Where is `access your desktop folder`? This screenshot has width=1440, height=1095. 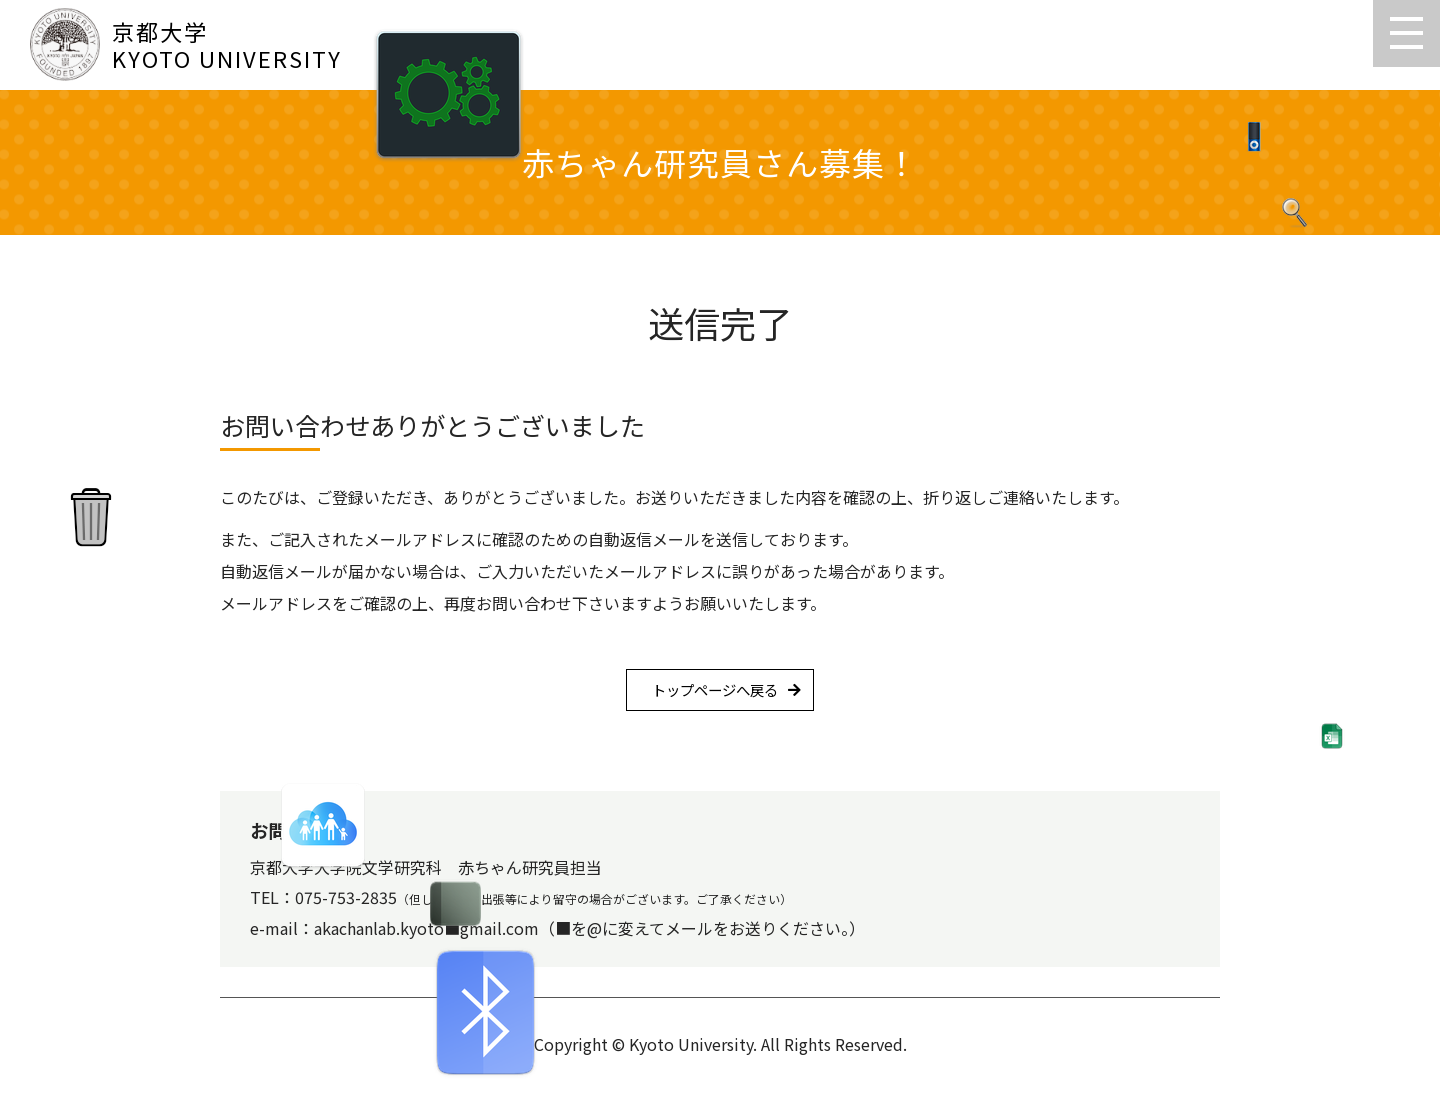 access your desktop folder is located at coordinates (455, 902).